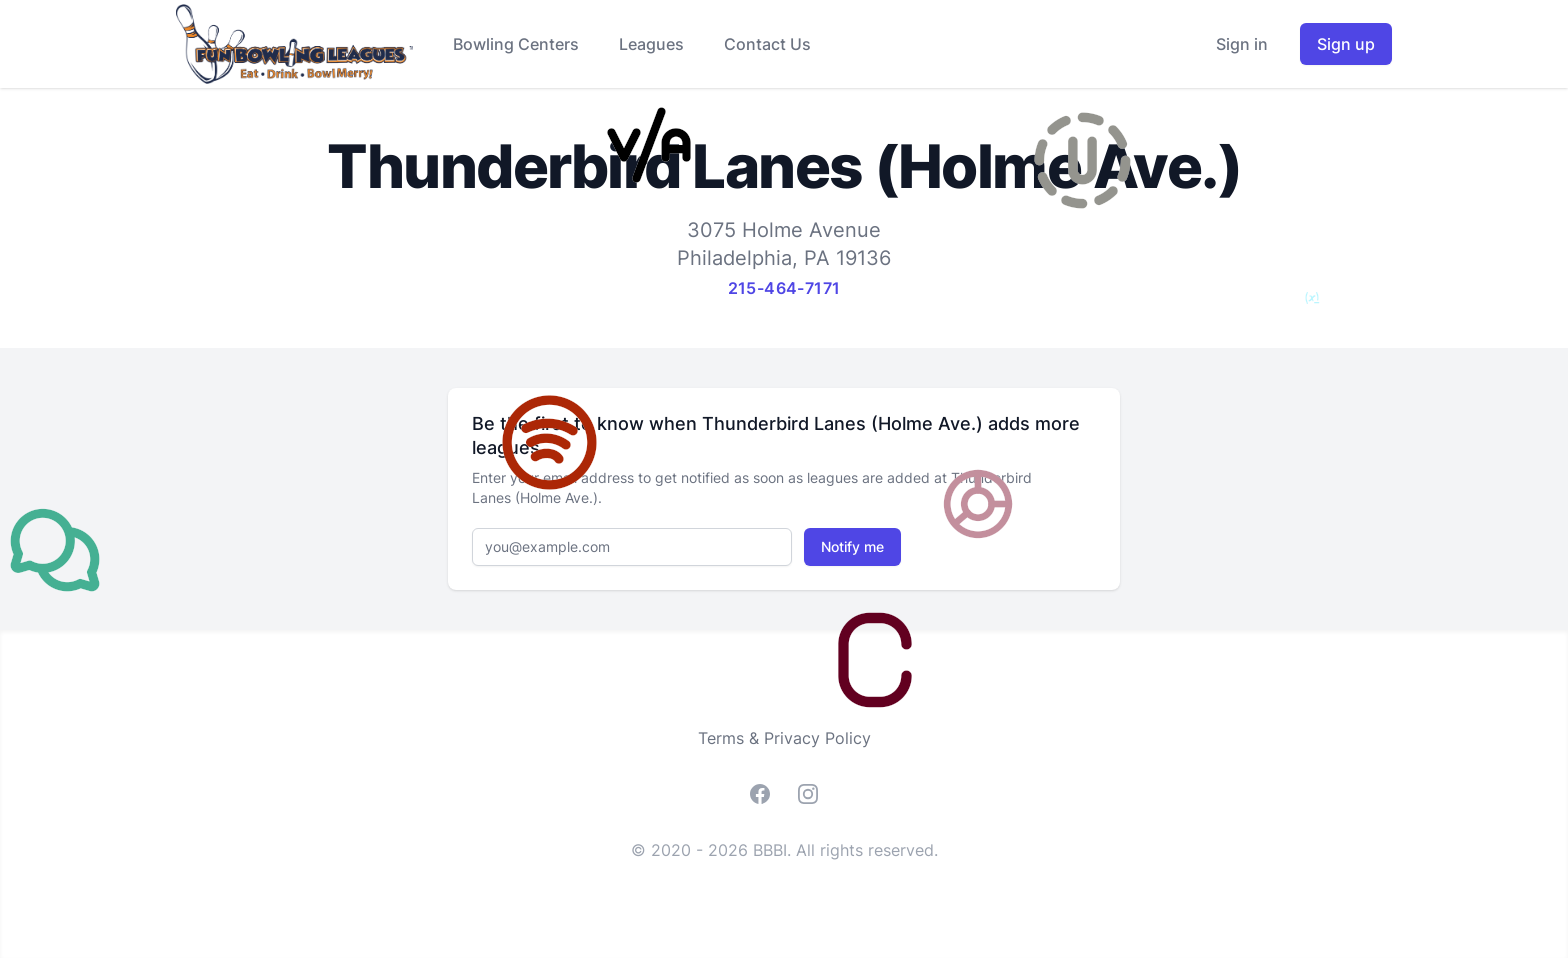 This screenshot has height=958, width=1568. What do you see at coordinates (549, 442) in the screenshot?
I see `open Spotify` at bounding box center [549, 442].